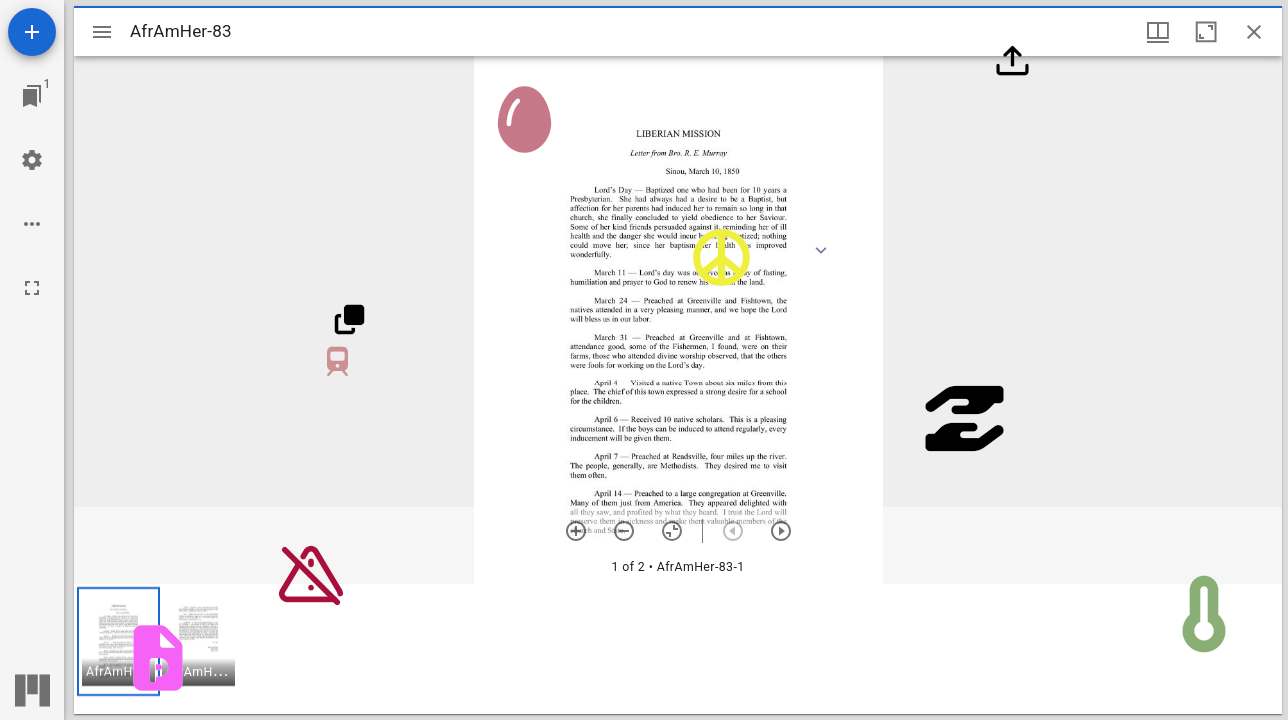 Image resolution: width=1288 pixels, height=720 pixels. I want to click on dismiss or disable warning notifications, so click(311, 576).